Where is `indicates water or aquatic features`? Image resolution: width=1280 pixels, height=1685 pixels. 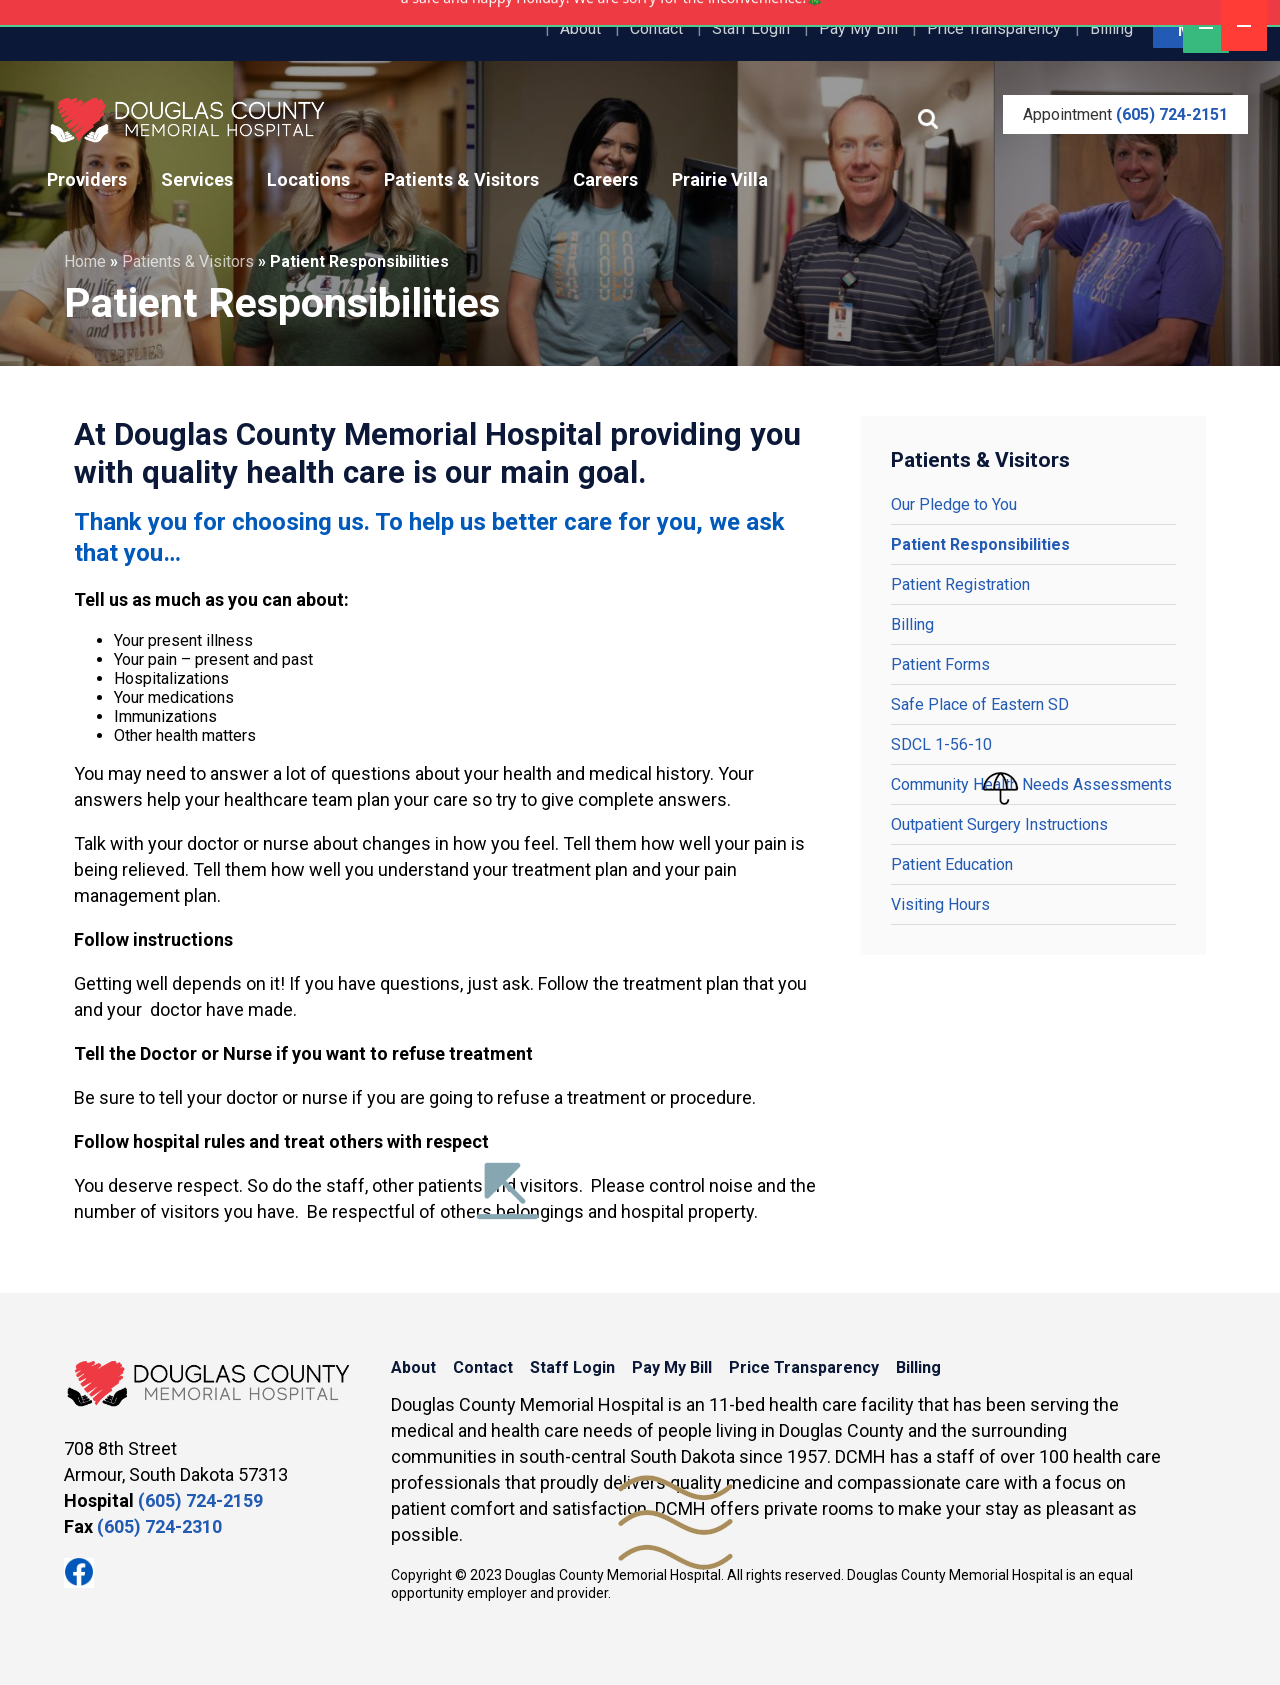 indicates water or aquatic features is located at coordinates (675, 1522).